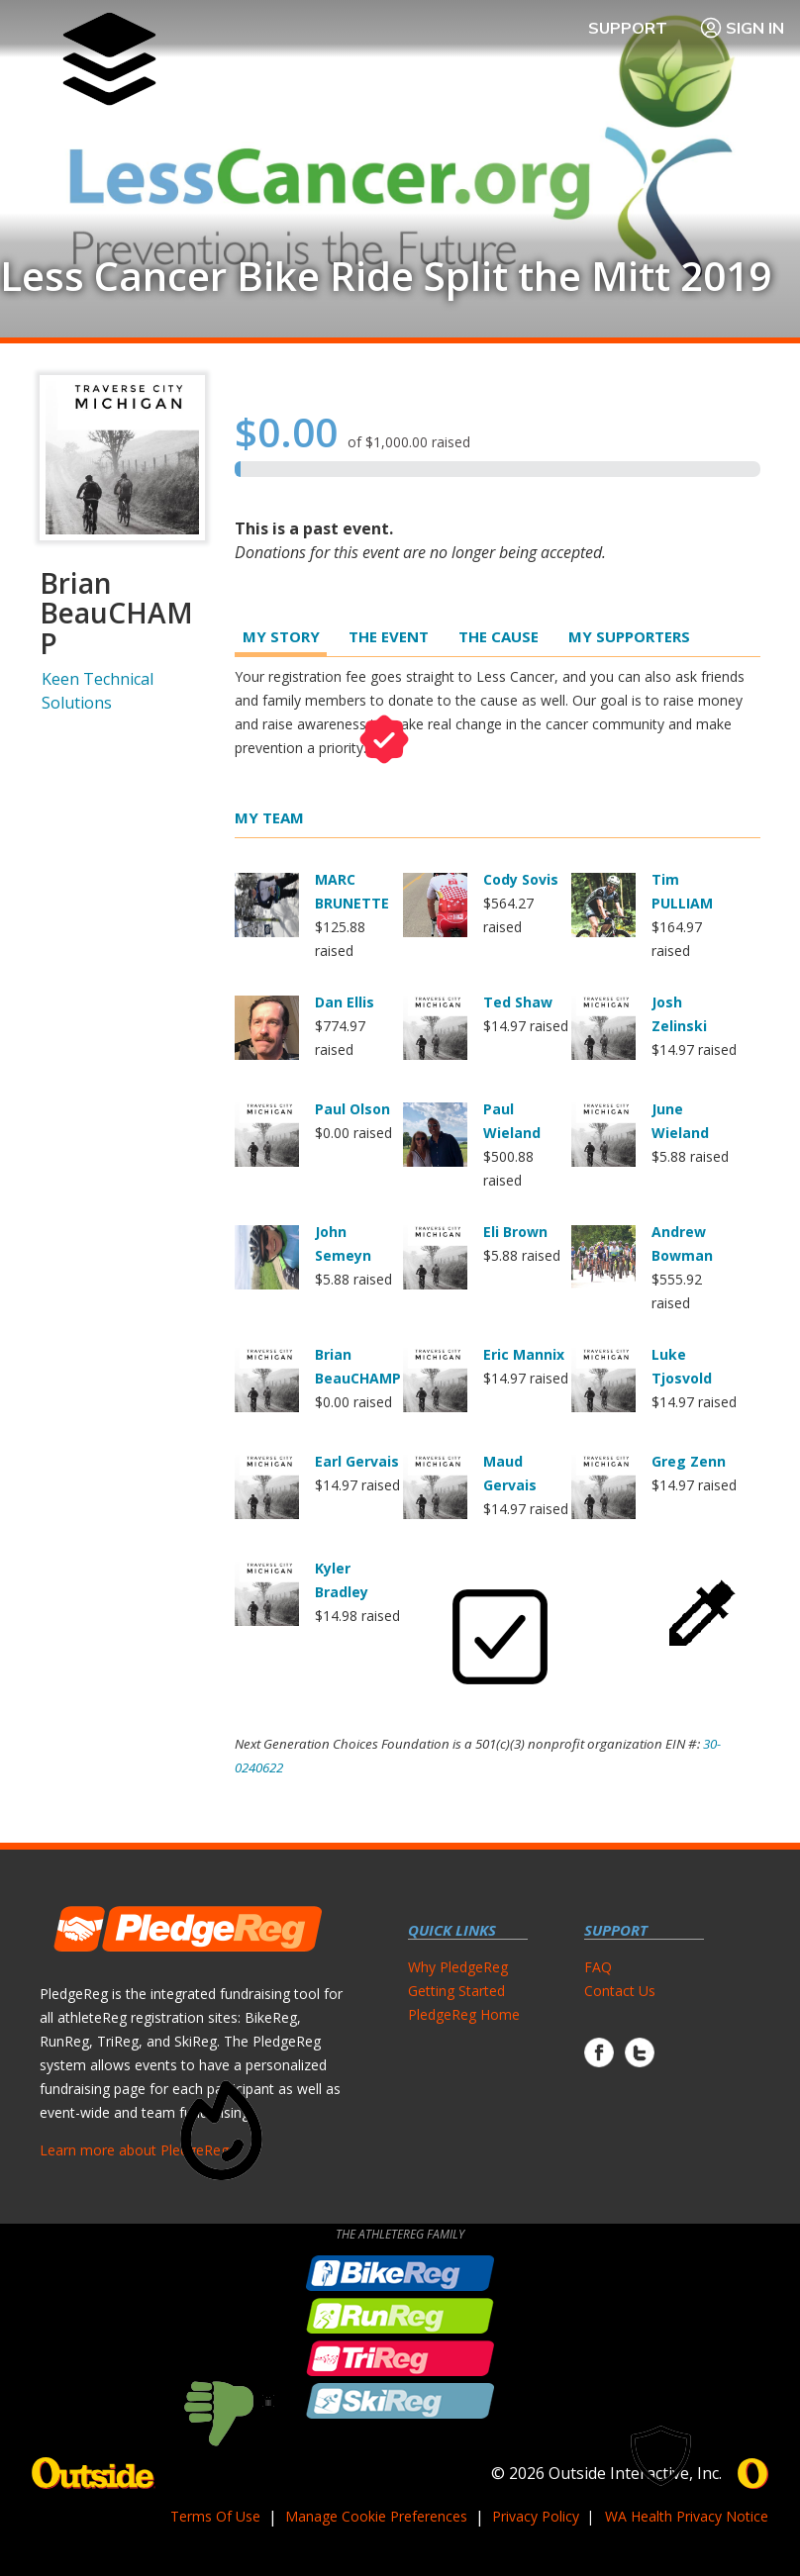  Describe the element at coordinates (268, 2401) in the screenshot. I see `indicates elevator access nearby` at that location.